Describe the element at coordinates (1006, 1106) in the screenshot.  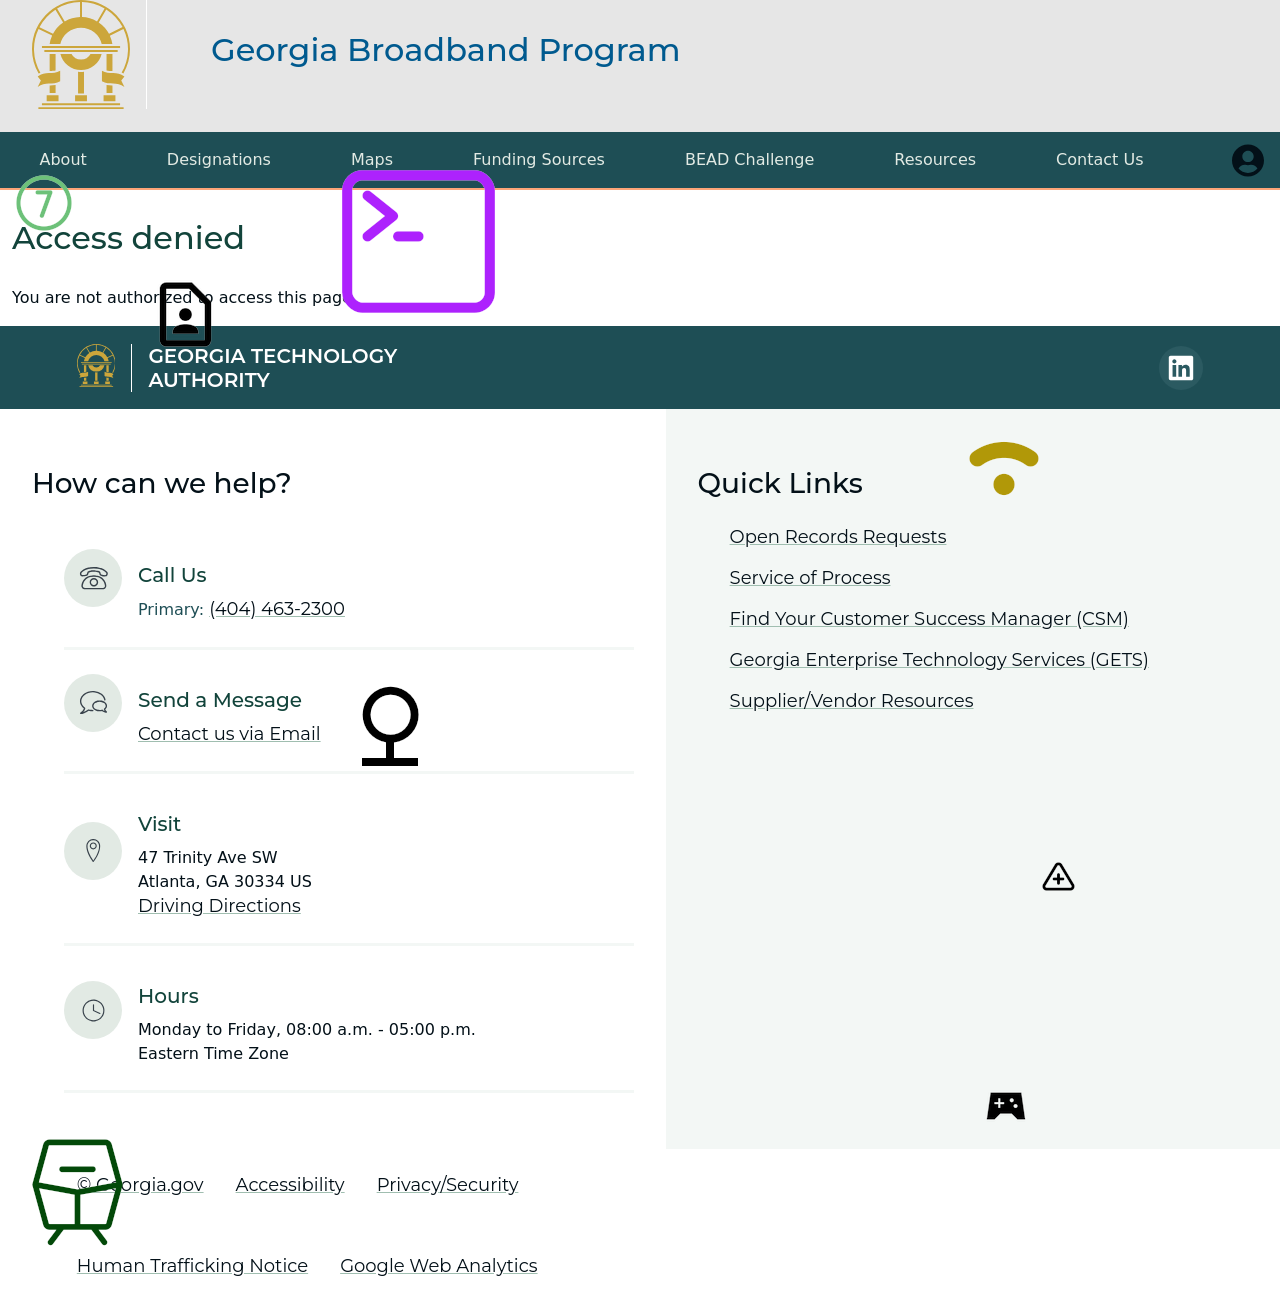
I see `access gaming or esports features` at that location.